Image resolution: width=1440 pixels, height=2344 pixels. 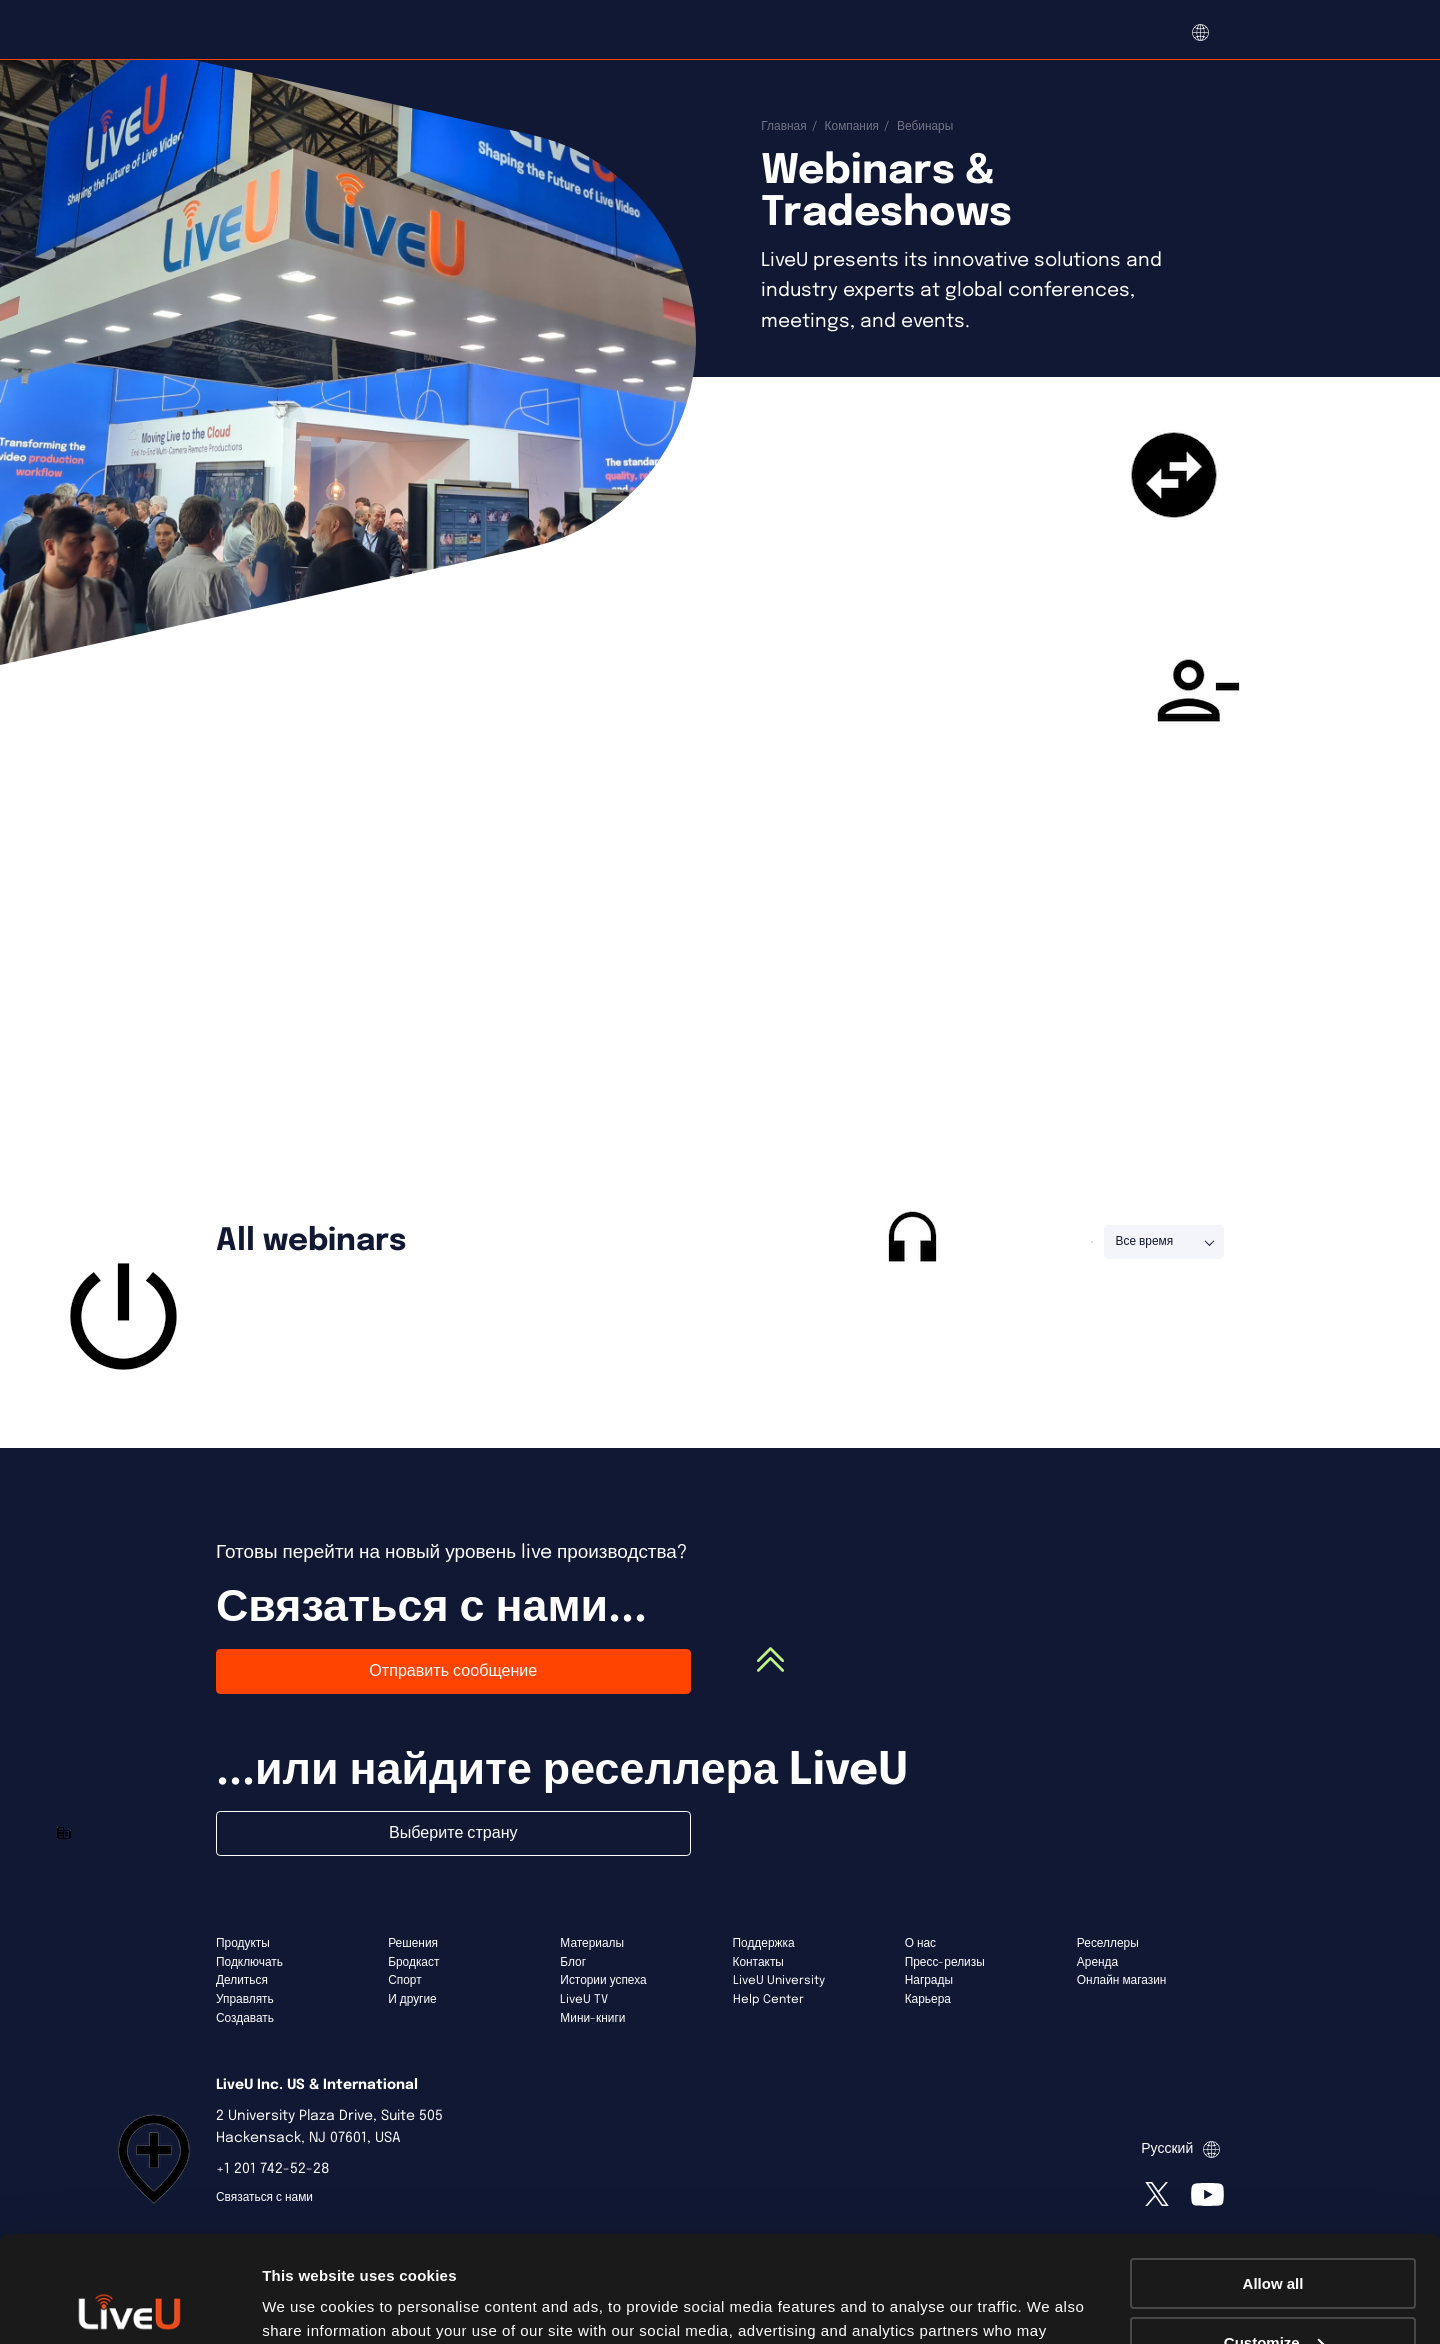 What do you see at coordinates (912, 1240) in the screenshot?
I see `access audio or voice call support` at bounding box center [912, 1240].